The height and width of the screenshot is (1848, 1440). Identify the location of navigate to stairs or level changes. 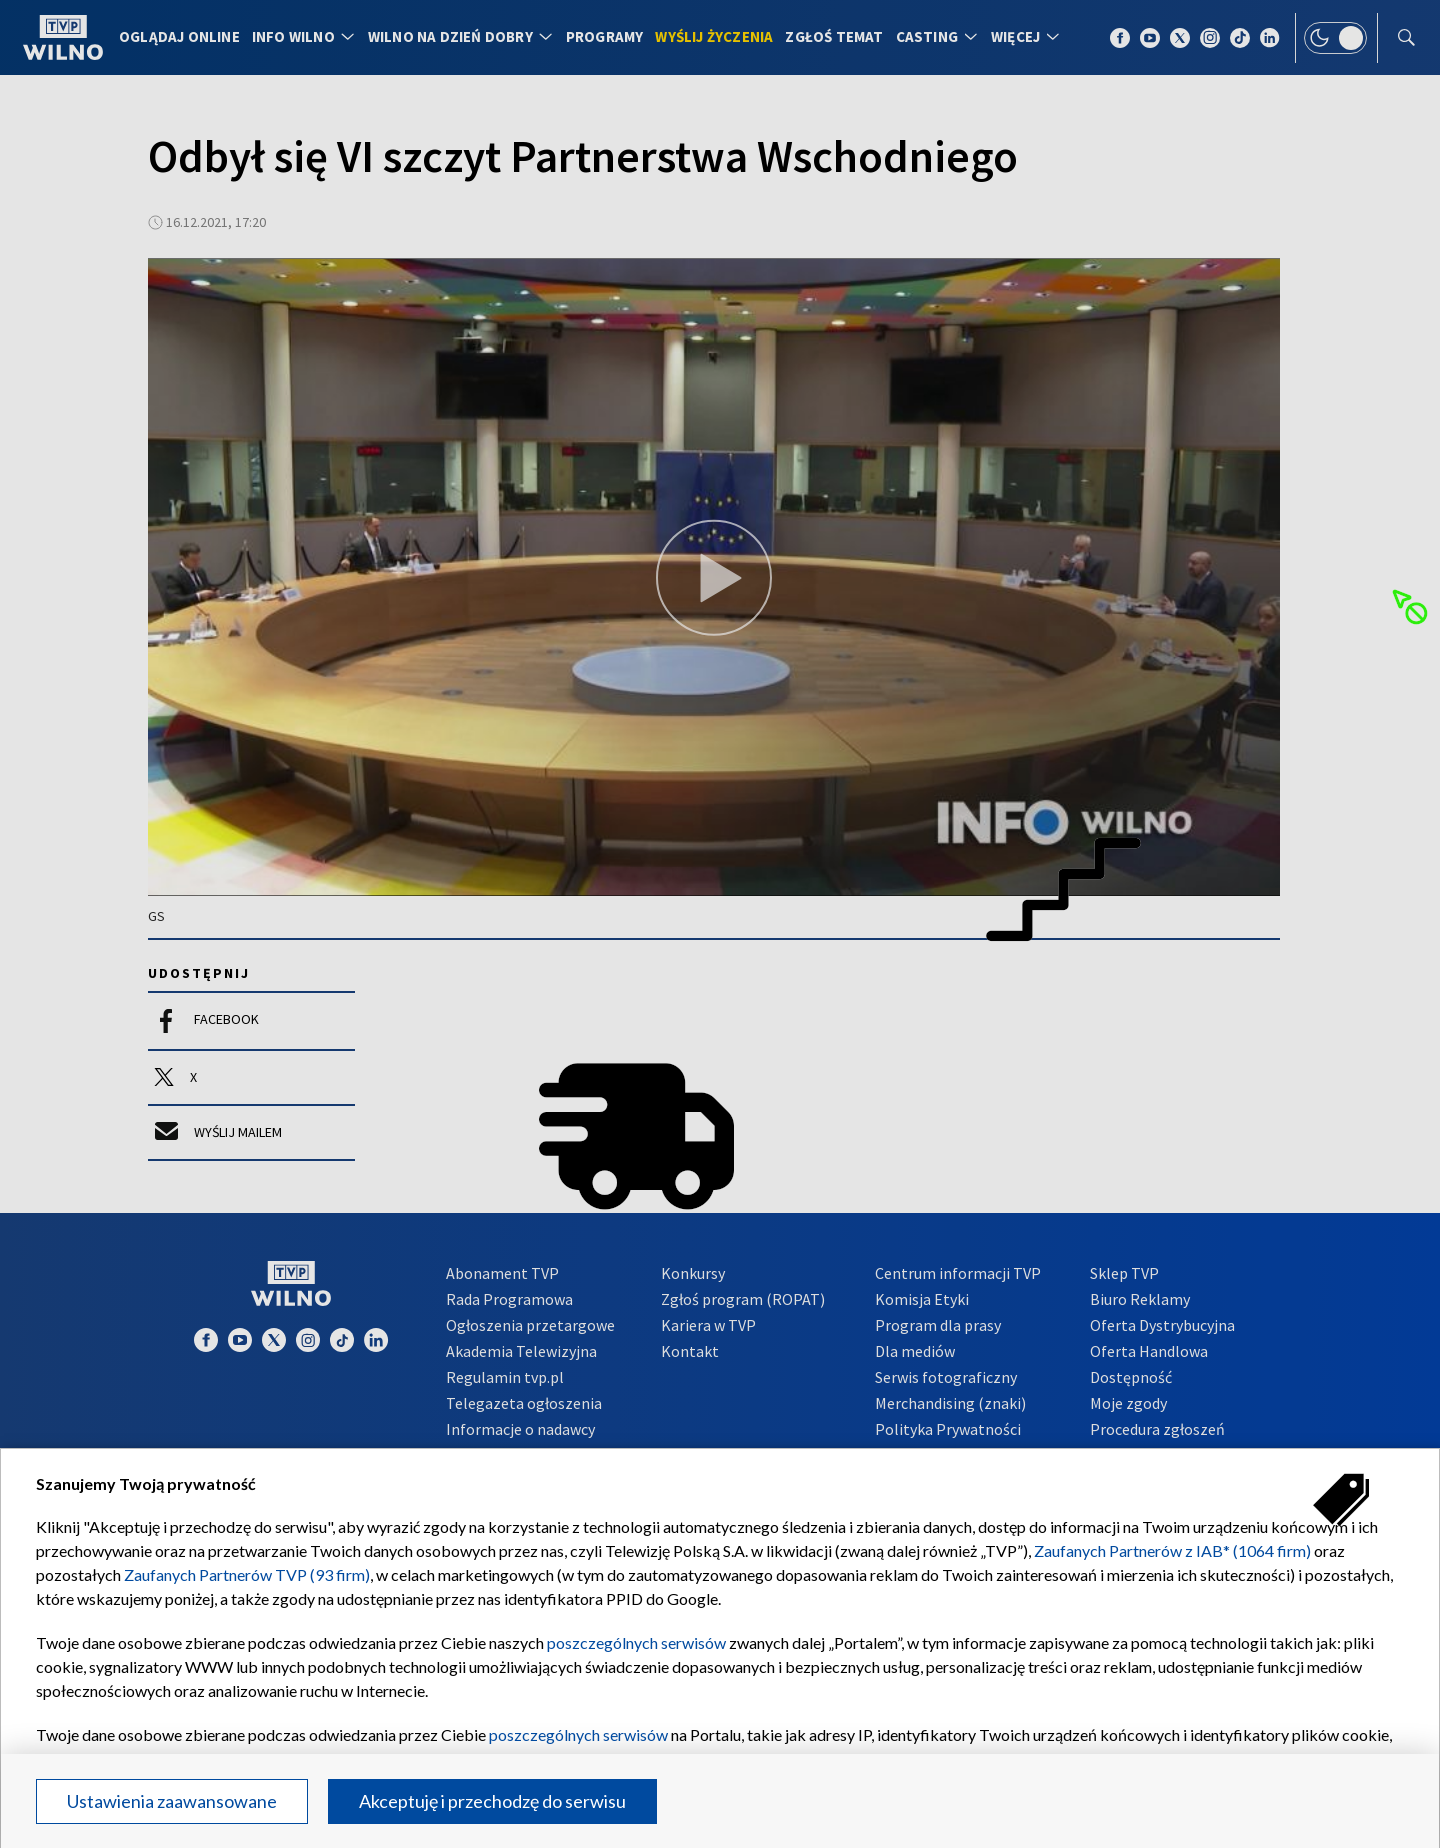
(1063, 889).